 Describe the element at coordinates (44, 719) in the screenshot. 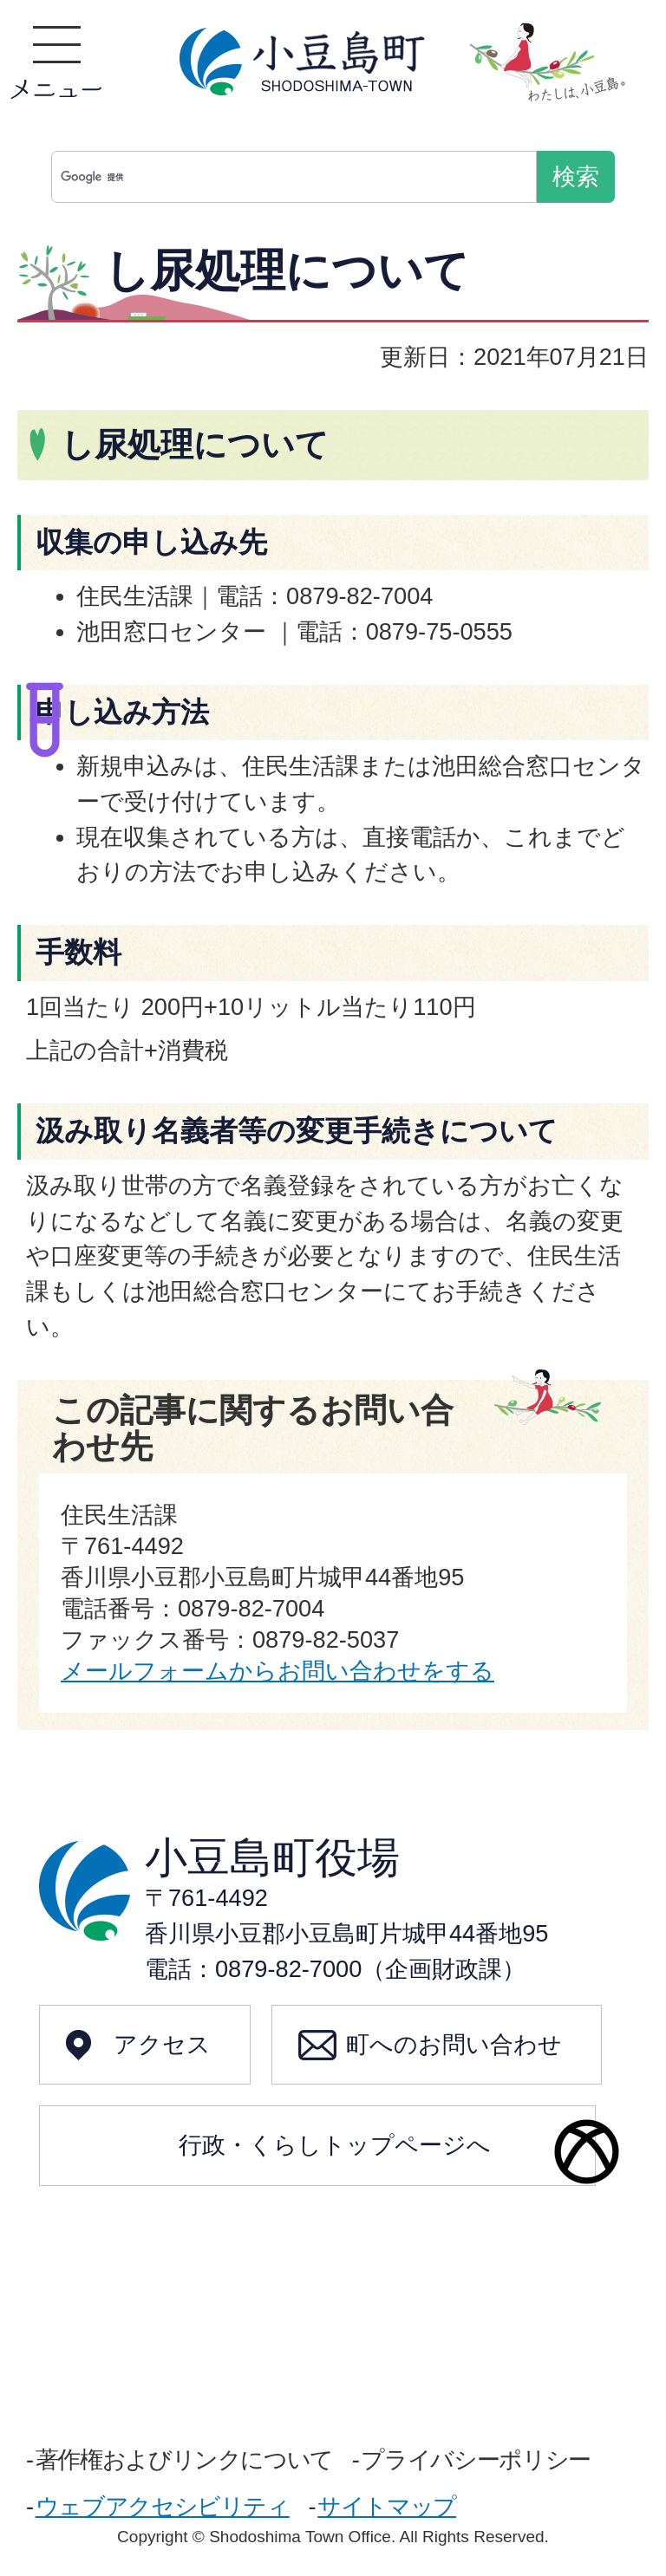

I see `access lab or test results` at that location.